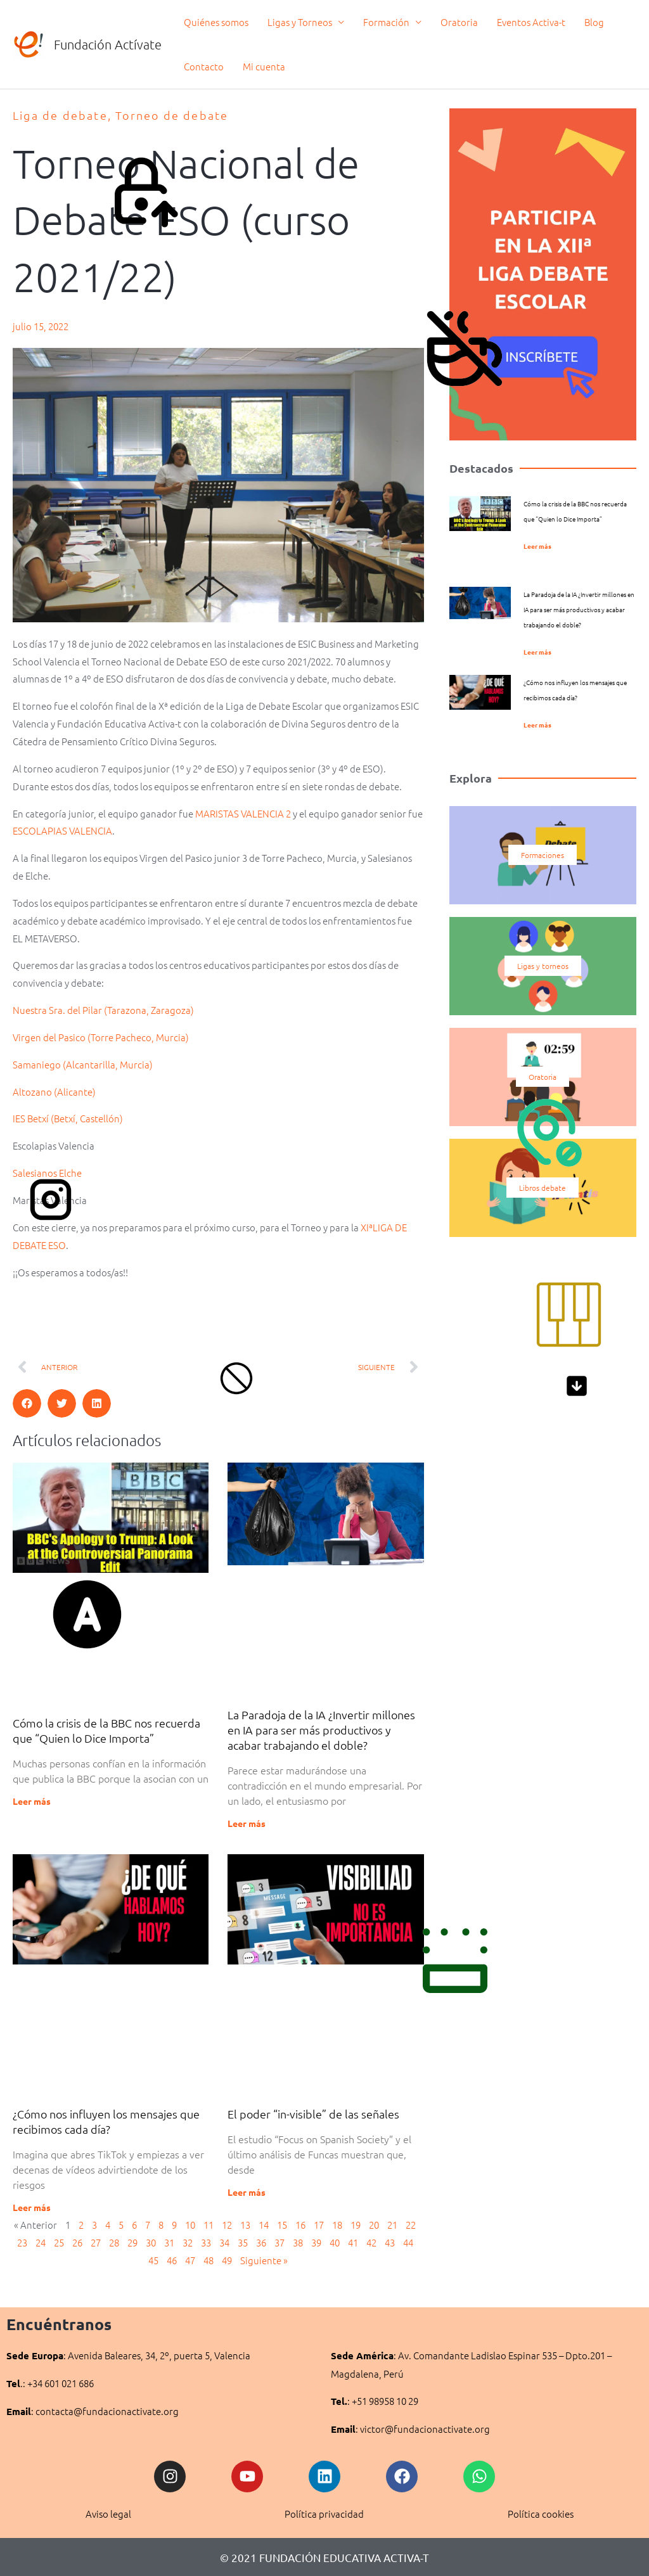 This screenshot has height=2576, width=649. Describe the element at coordinates (546, 1131) in the screenshot. I see `cancel or remove a location pin` at that location.